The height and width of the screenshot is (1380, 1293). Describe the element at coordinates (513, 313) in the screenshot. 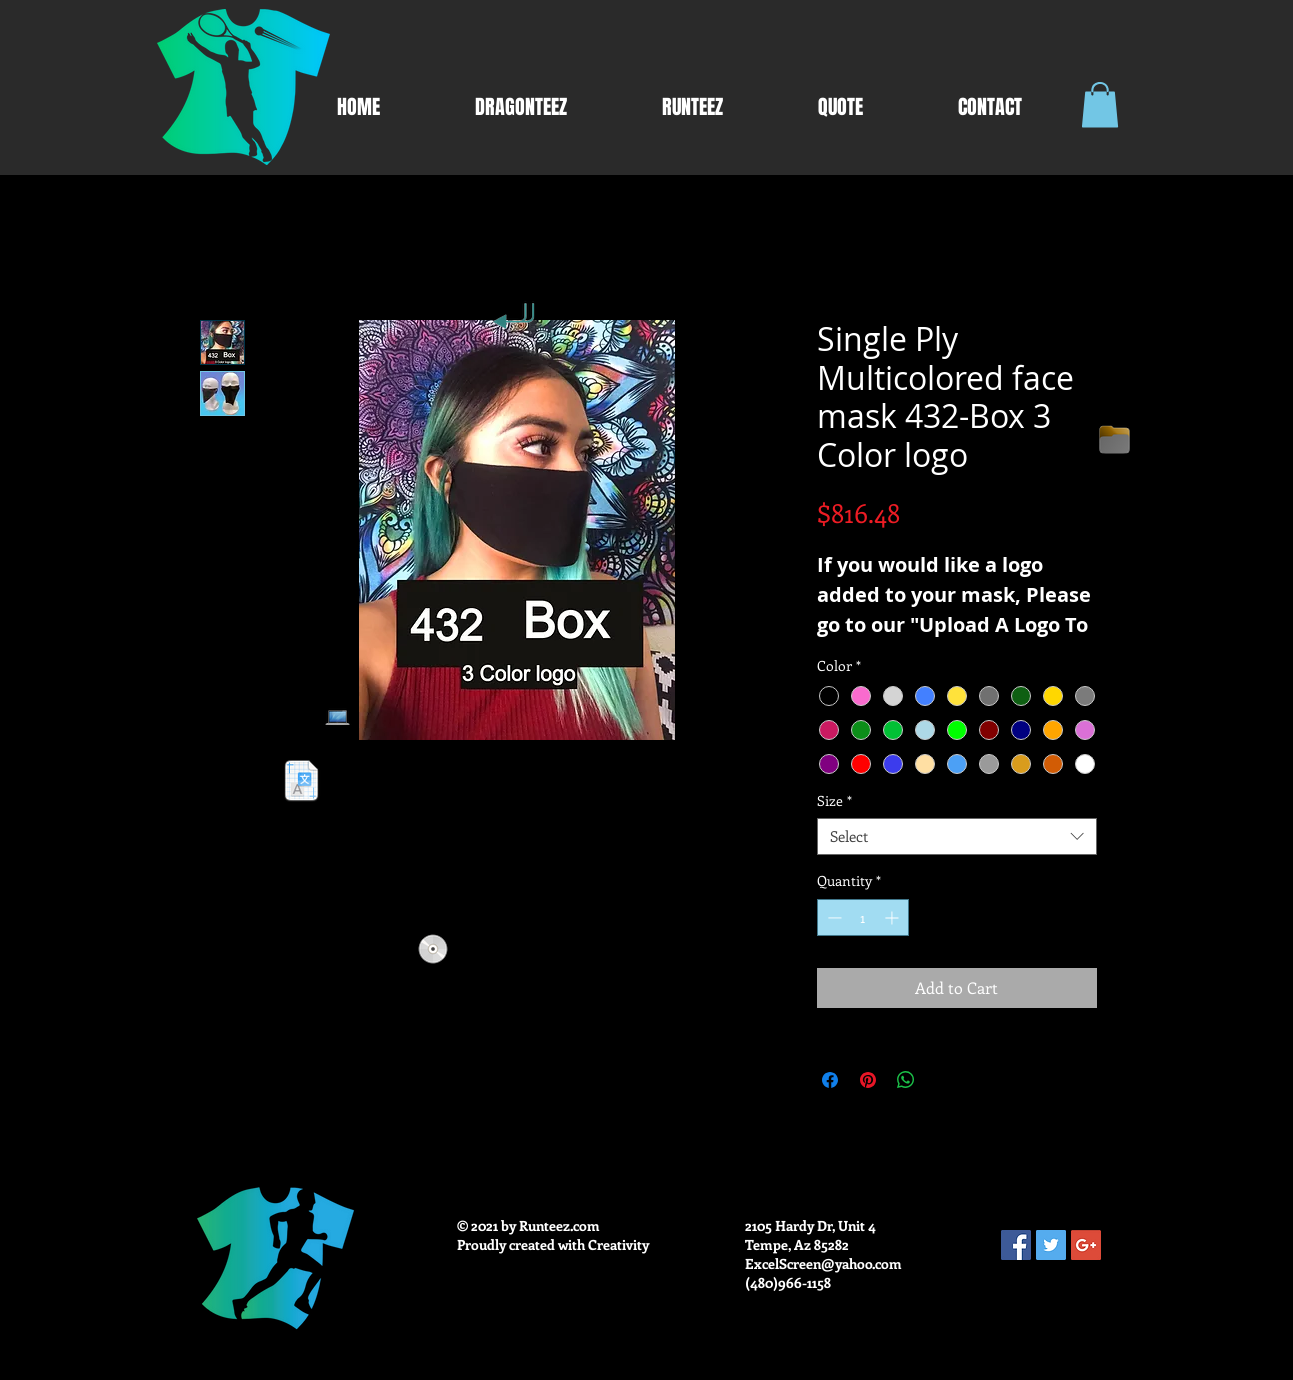

I see `reply to all recipients of an email` at that location.